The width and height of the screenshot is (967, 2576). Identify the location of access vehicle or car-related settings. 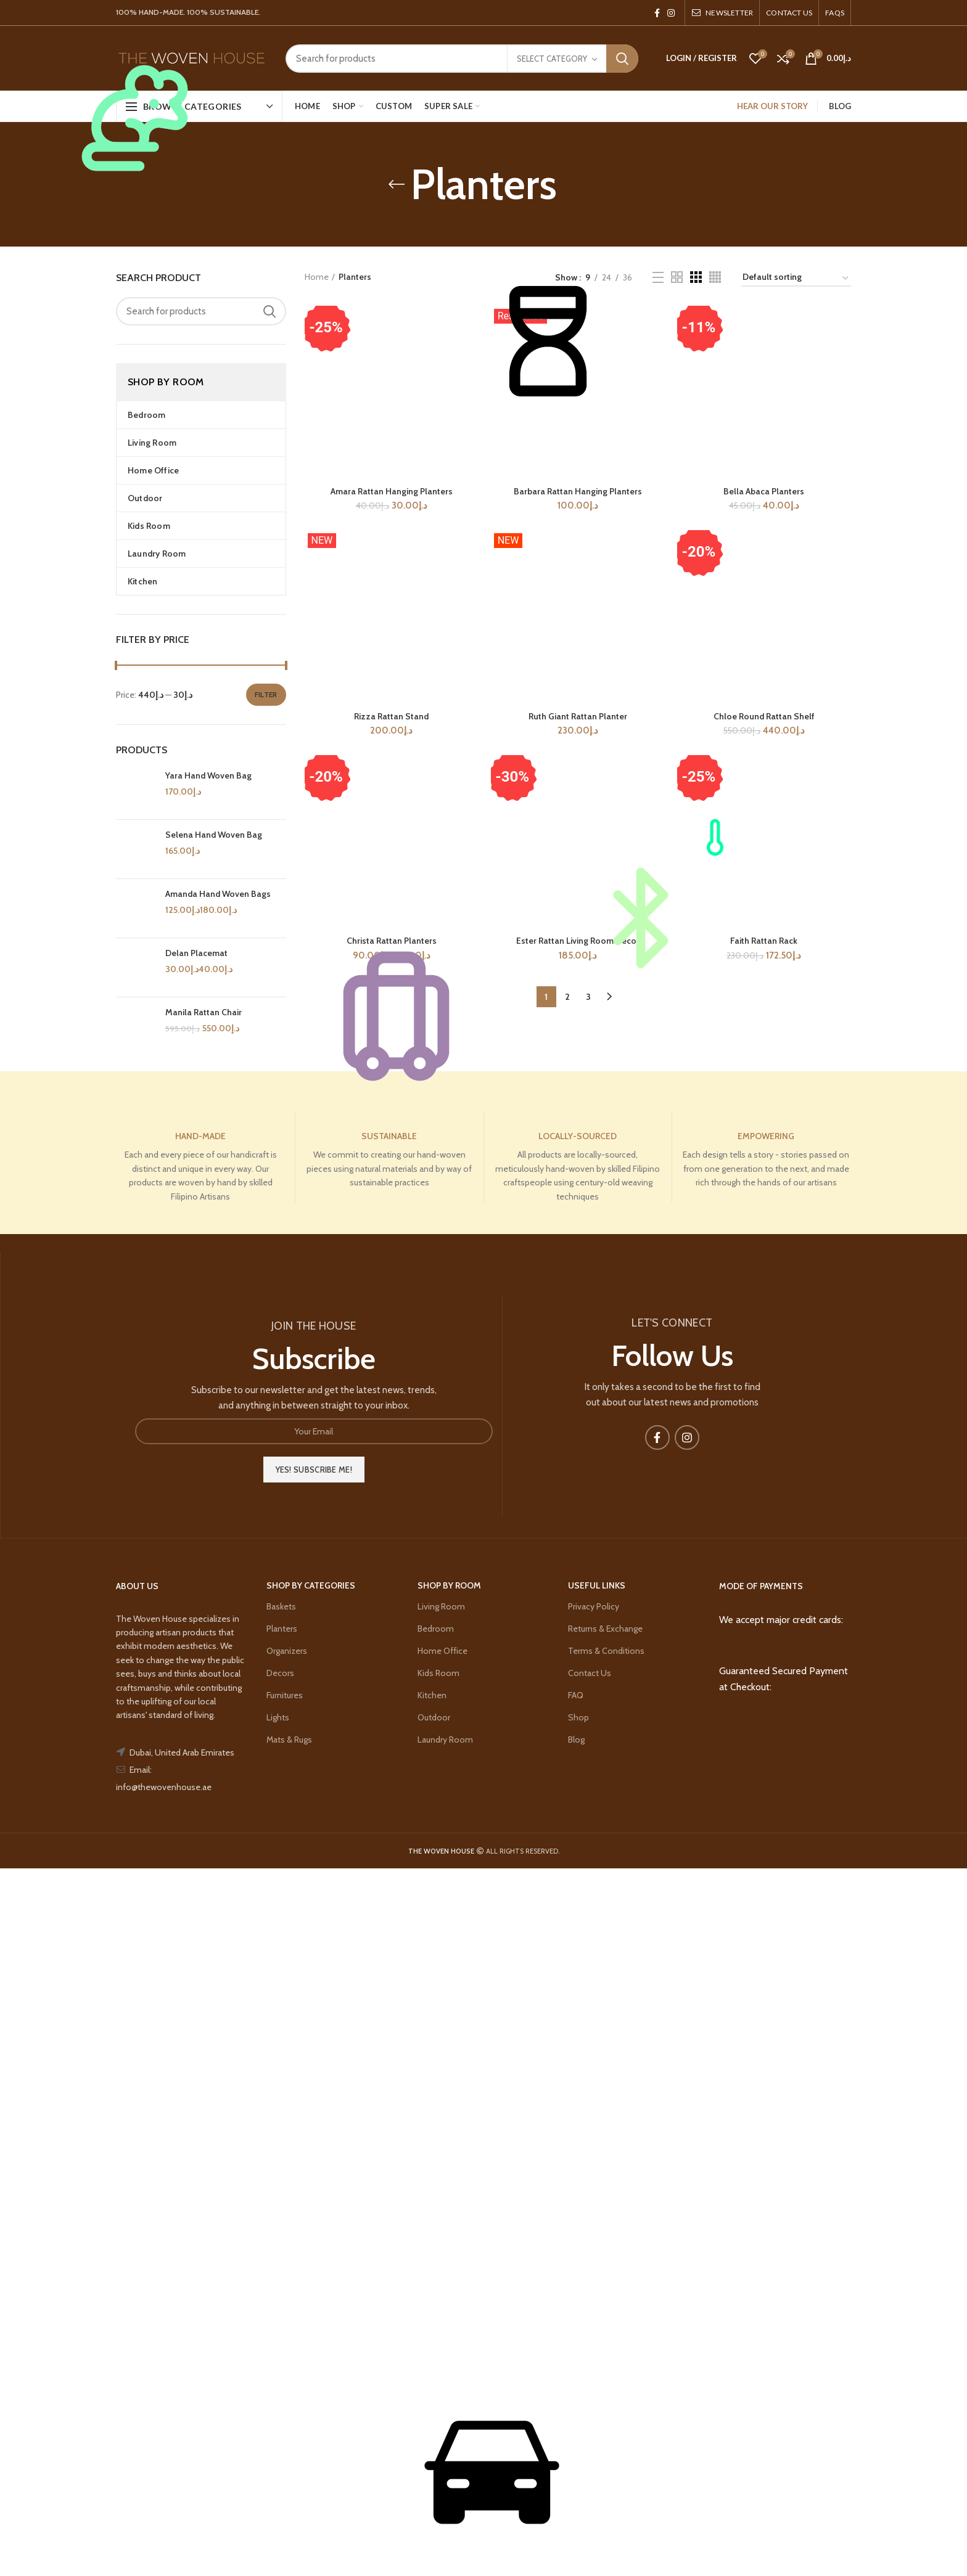
(492, 2474).